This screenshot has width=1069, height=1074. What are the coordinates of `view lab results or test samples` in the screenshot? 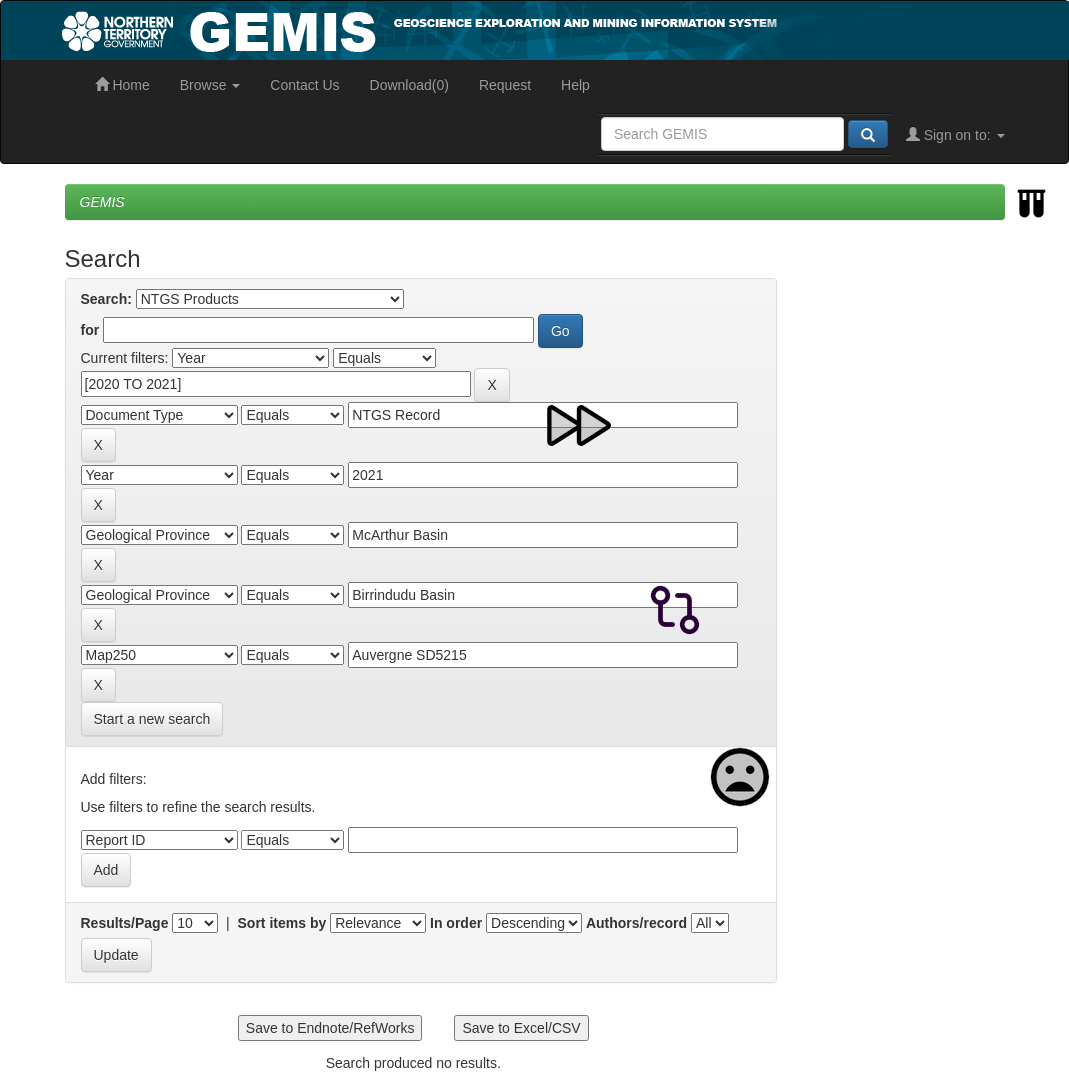 It's located at (1031, 203).